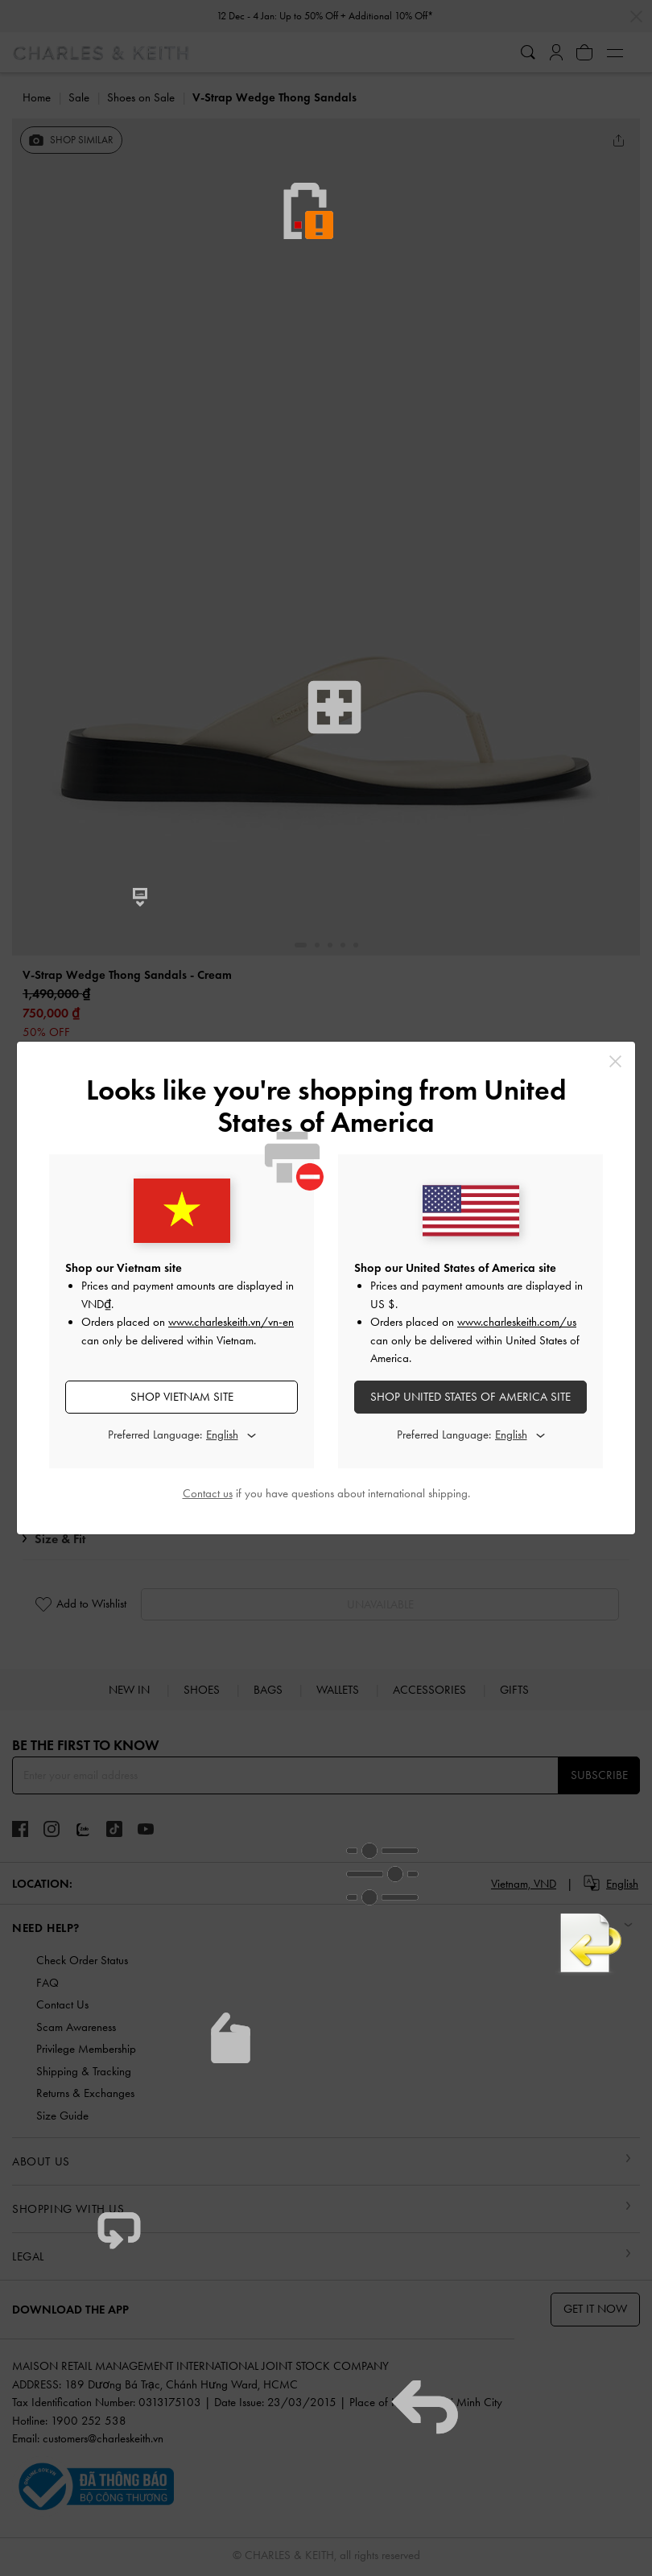 The width and height of the screenshot is (652, 2576). Describe the element at coordinates (292, 1159) in the screenshot. I see `indicates a printer error or malfunction` at that location.